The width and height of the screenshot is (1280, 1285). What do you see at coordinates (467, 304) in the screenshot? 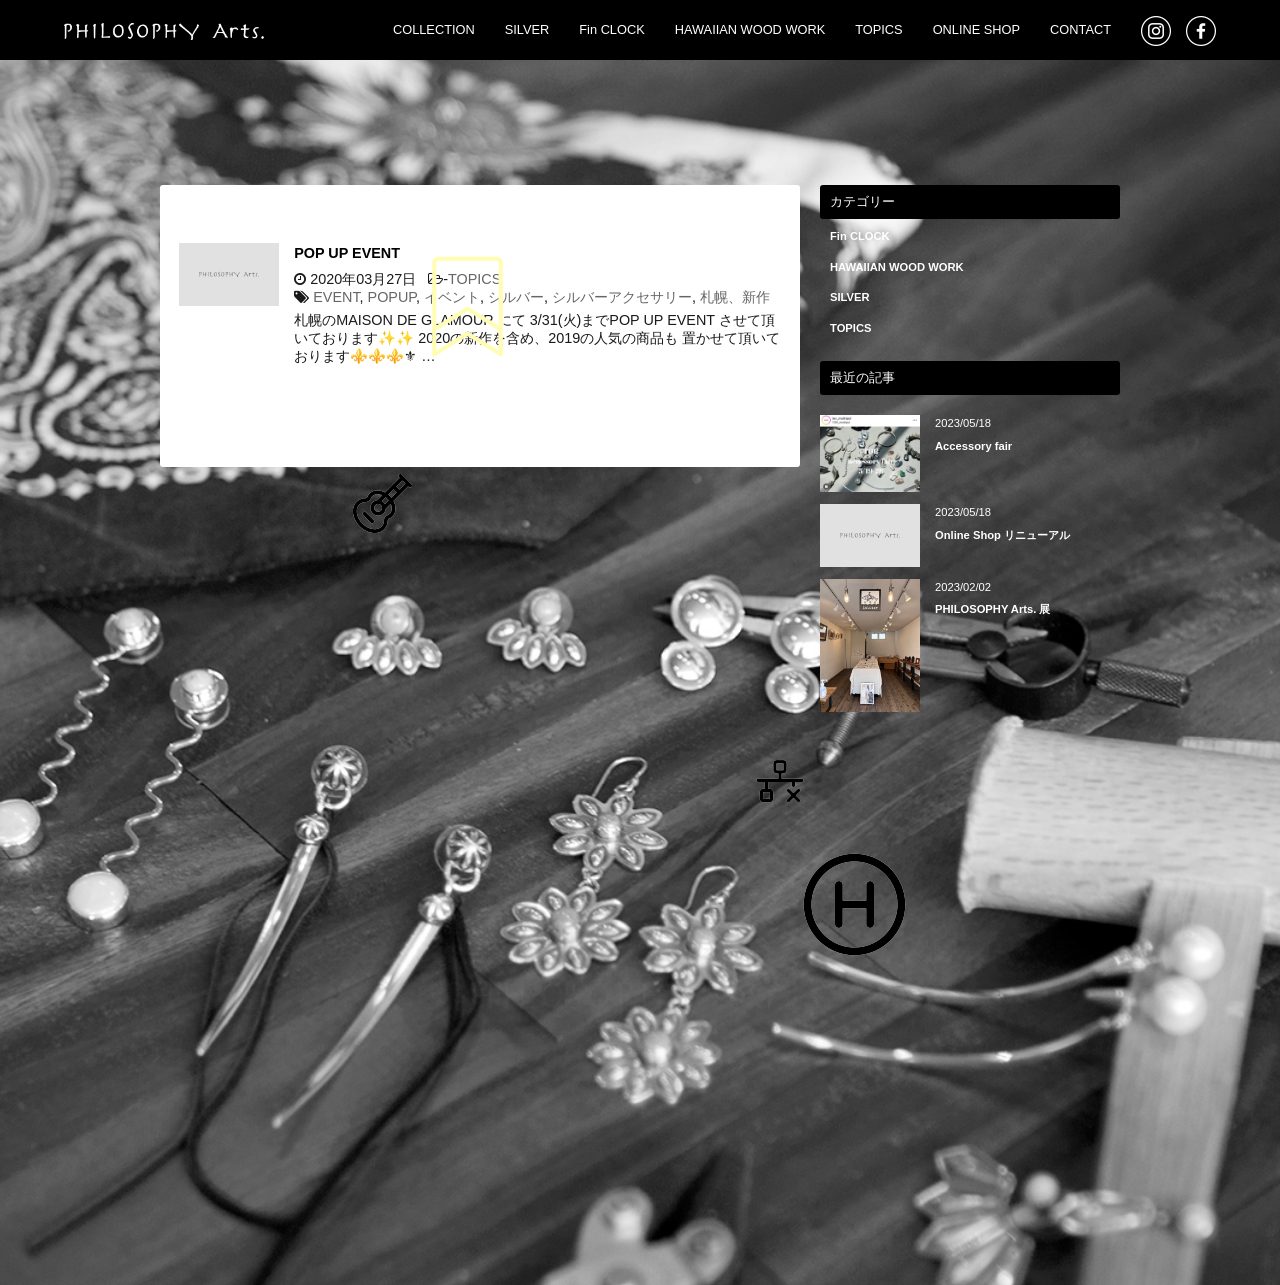
I see `save this item for later` at bounding box center [467, 304].